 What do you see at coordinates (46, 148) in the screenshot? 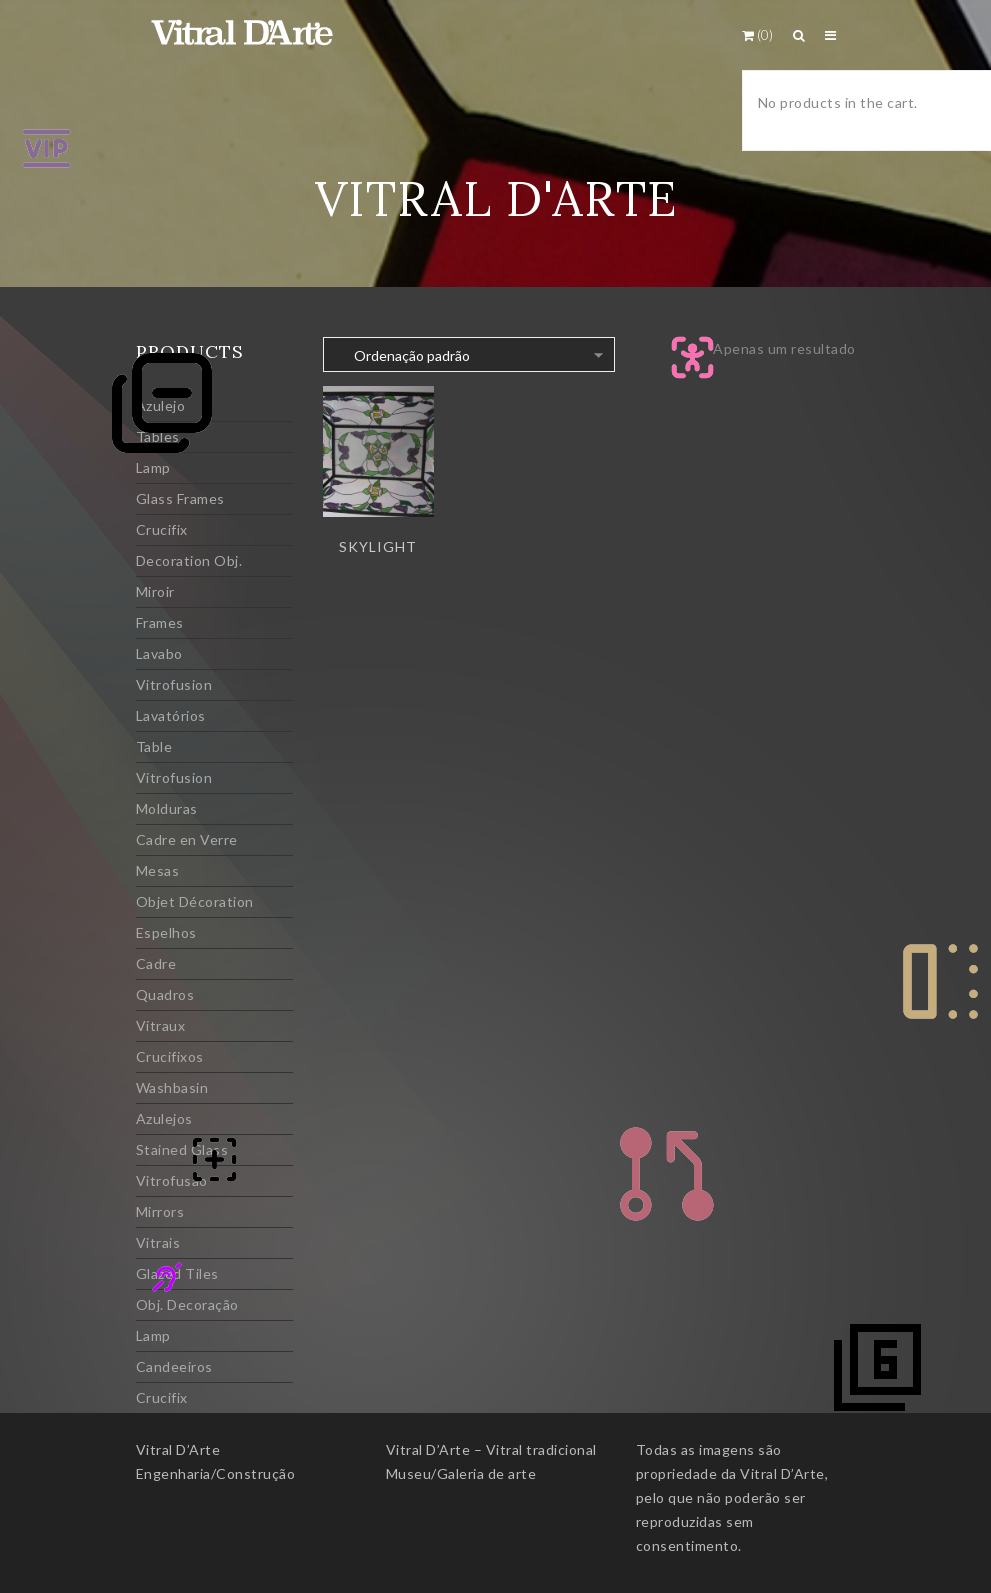
I see `access VIP member benefits or status` at bounding box center [46, 148].